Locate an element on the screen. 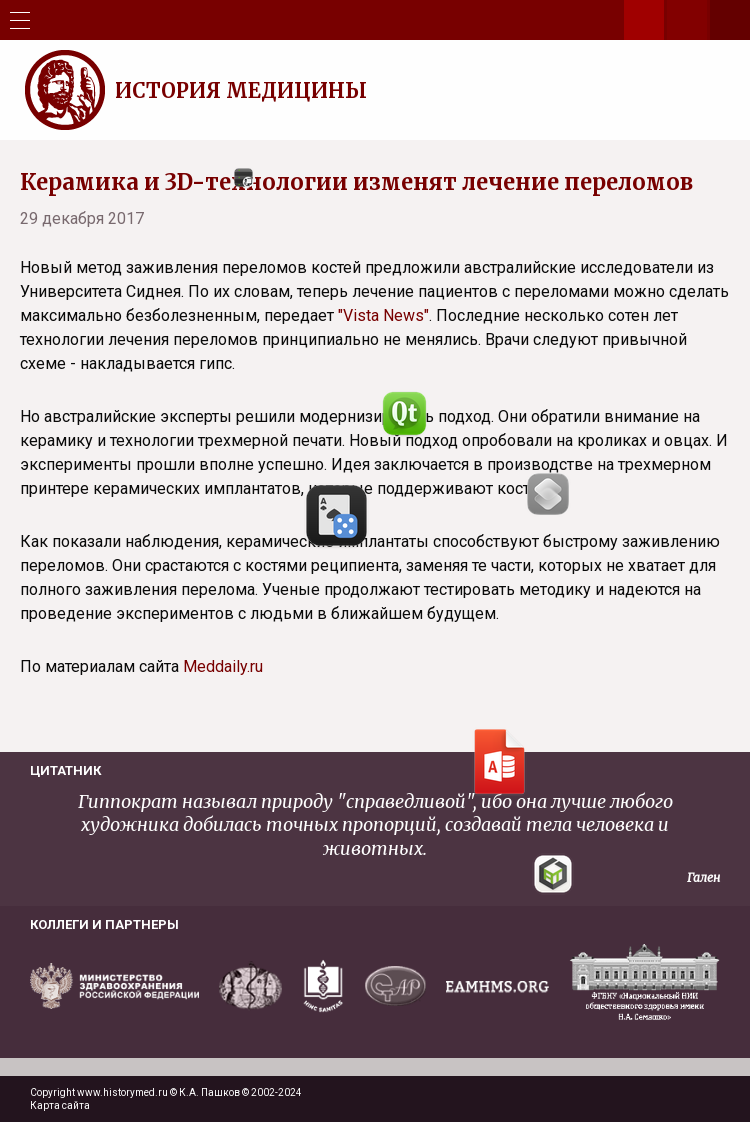  a microsoft access database file is located at coordinates (499, 761).